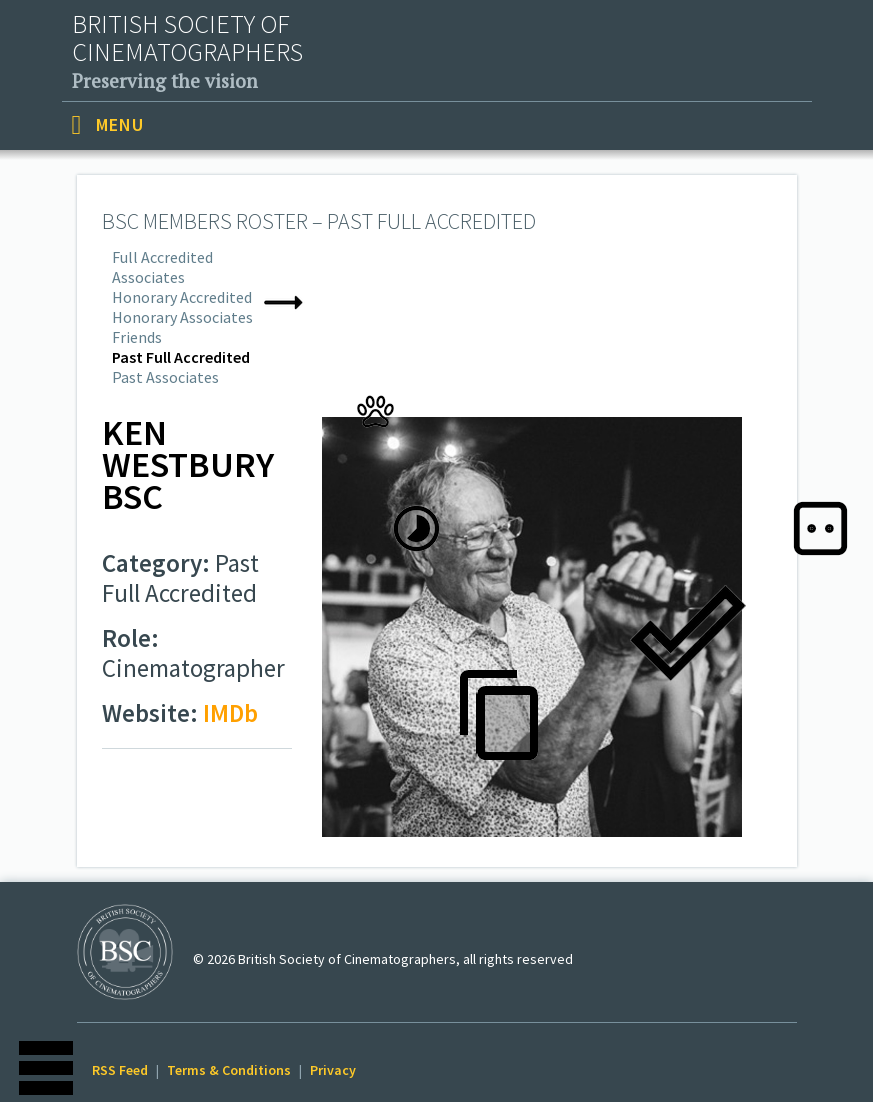  Describe the element at coordinates (688, 633) in the screenshot. I see `task completed successfully` at that location.